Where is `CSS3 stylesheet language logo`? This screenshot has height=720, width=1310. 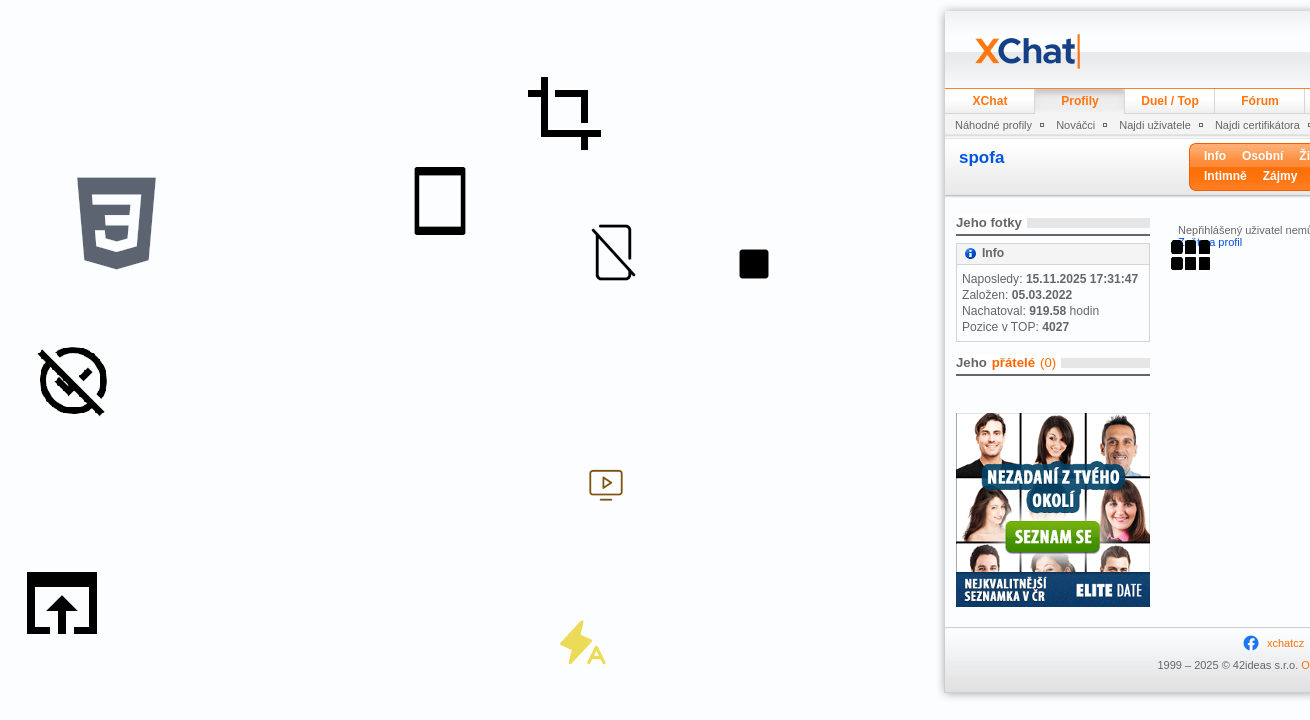 CSS3 stylesheet language logo is located at coordinates (116, 223).